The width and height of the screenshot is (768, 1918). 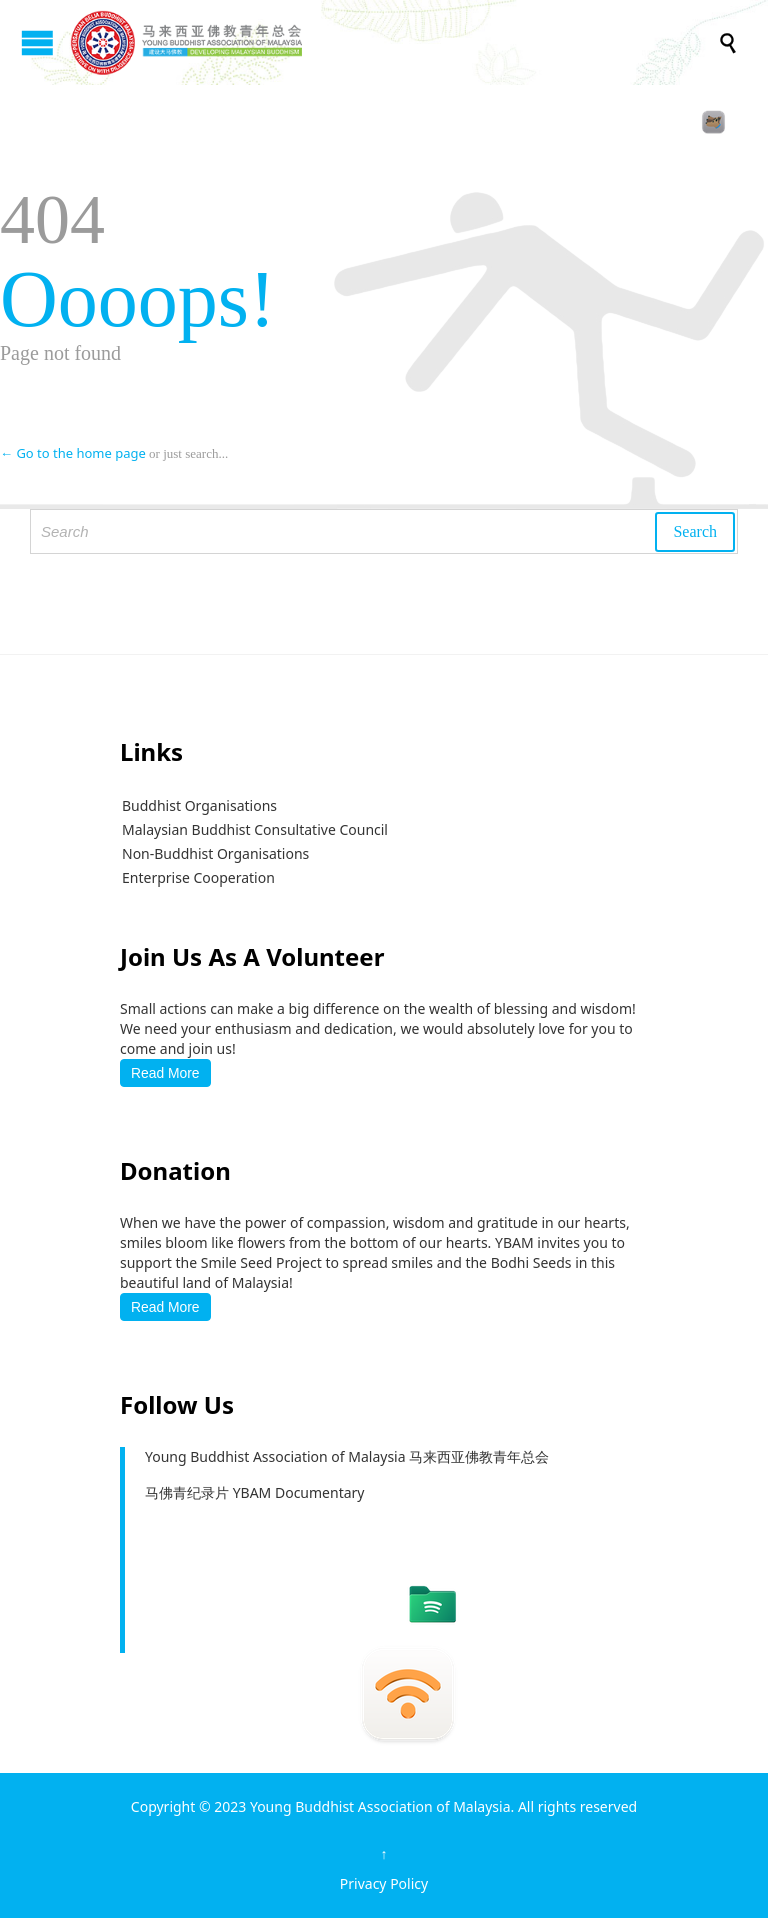 What do you see at coordinates (408, 1694) in the screenshot?
I see `connect to a captive portal or public wifi network` at bounding box center [408, 1694].